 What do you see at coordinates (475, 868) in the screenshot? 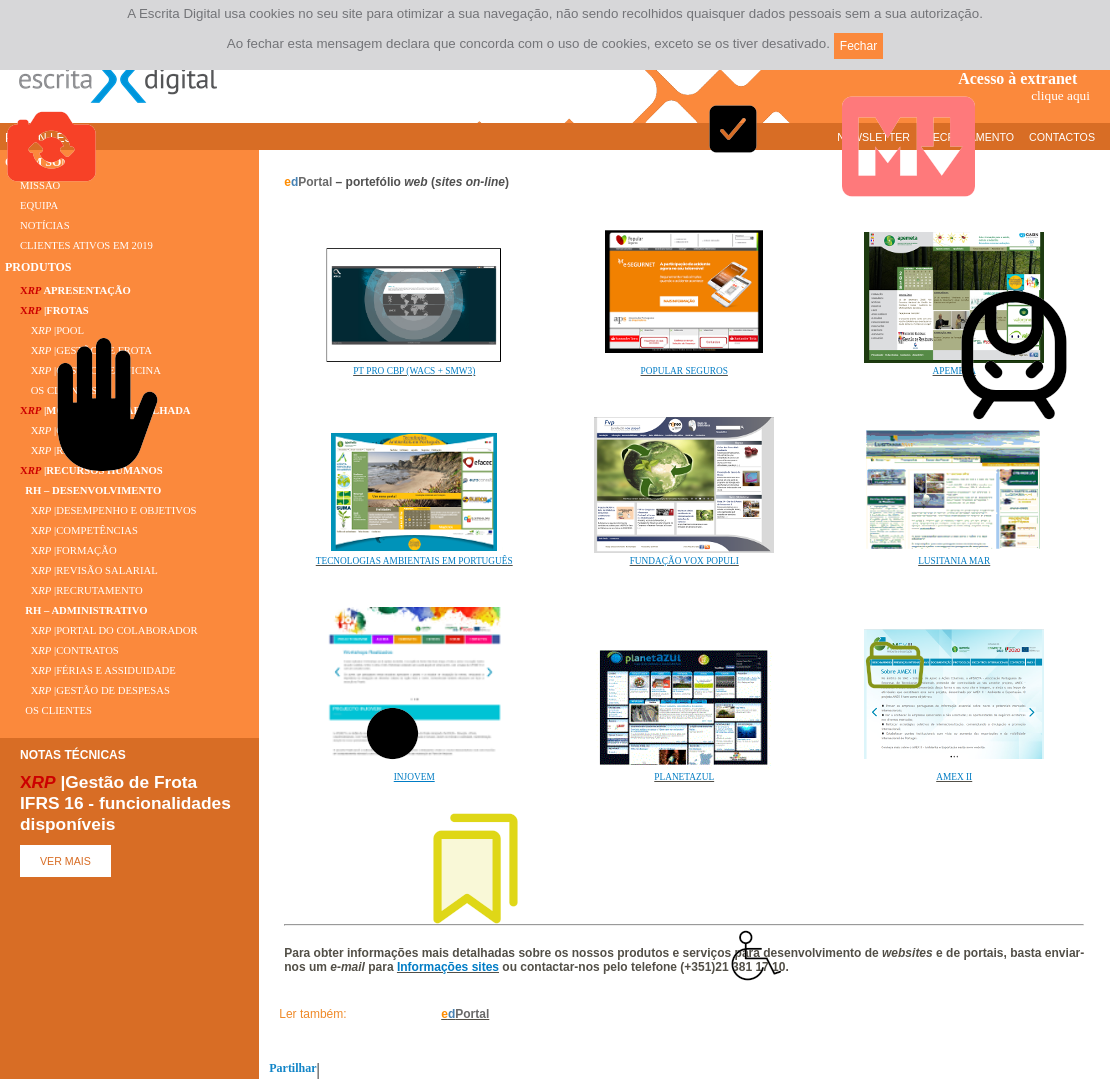
I see `view your saved bookmarks` at bounding box center [475, 868].